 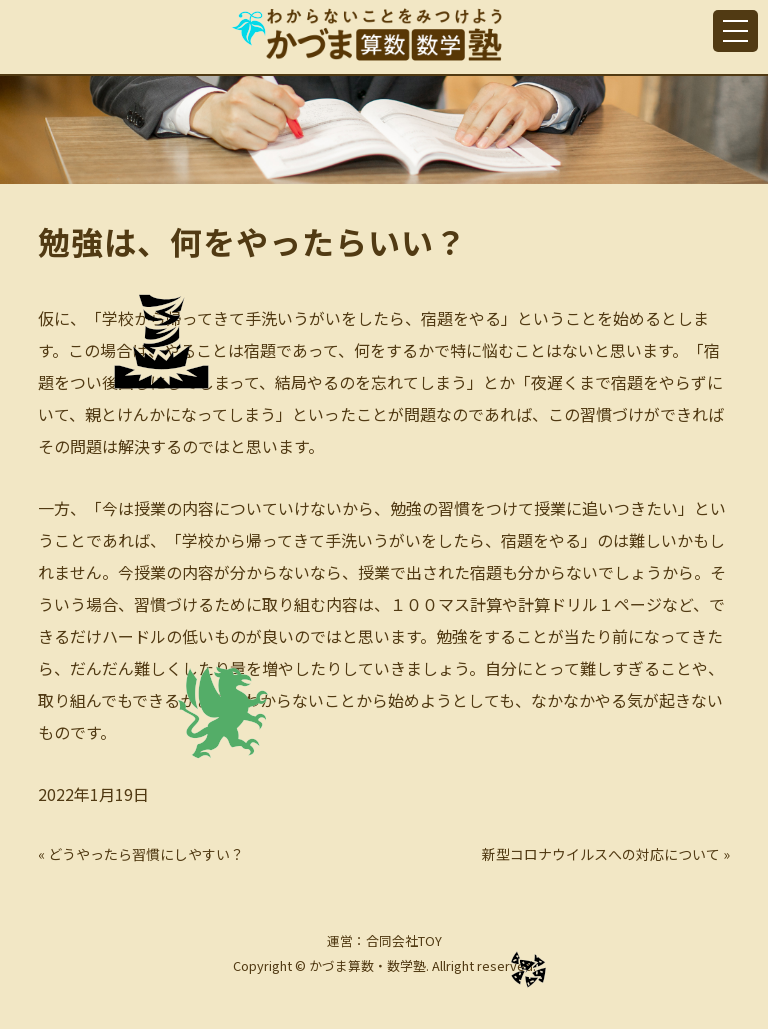 What do you see at coordinates (248, 28) in the screenshot?
I see `represents plant or nature-related content` at bounding box center [248, 28].